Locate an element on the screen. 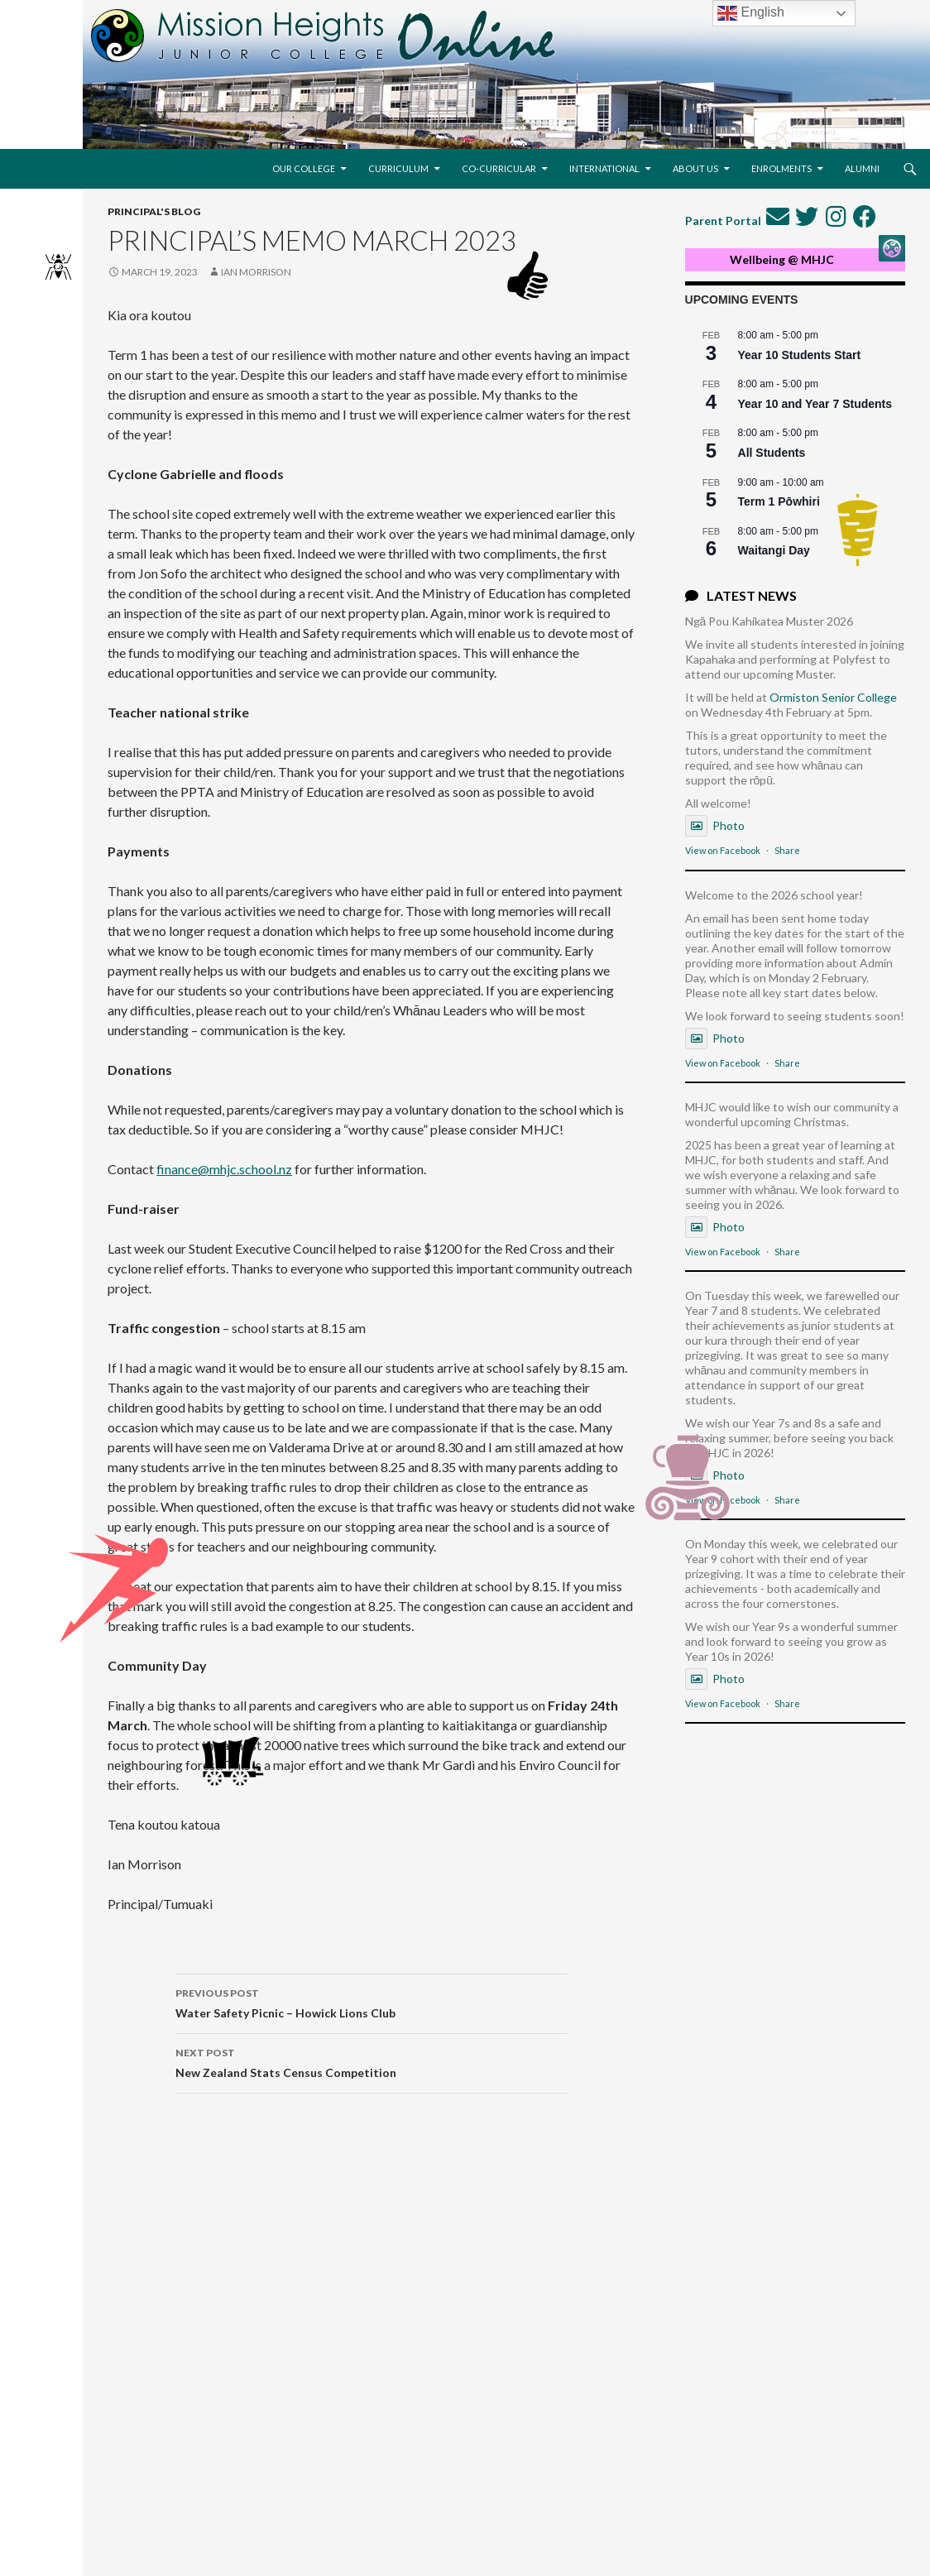 Image resolution: width=930 pixels, height=2576 pixels. activate sprint or run mode is located at coordinates (113, 1589).